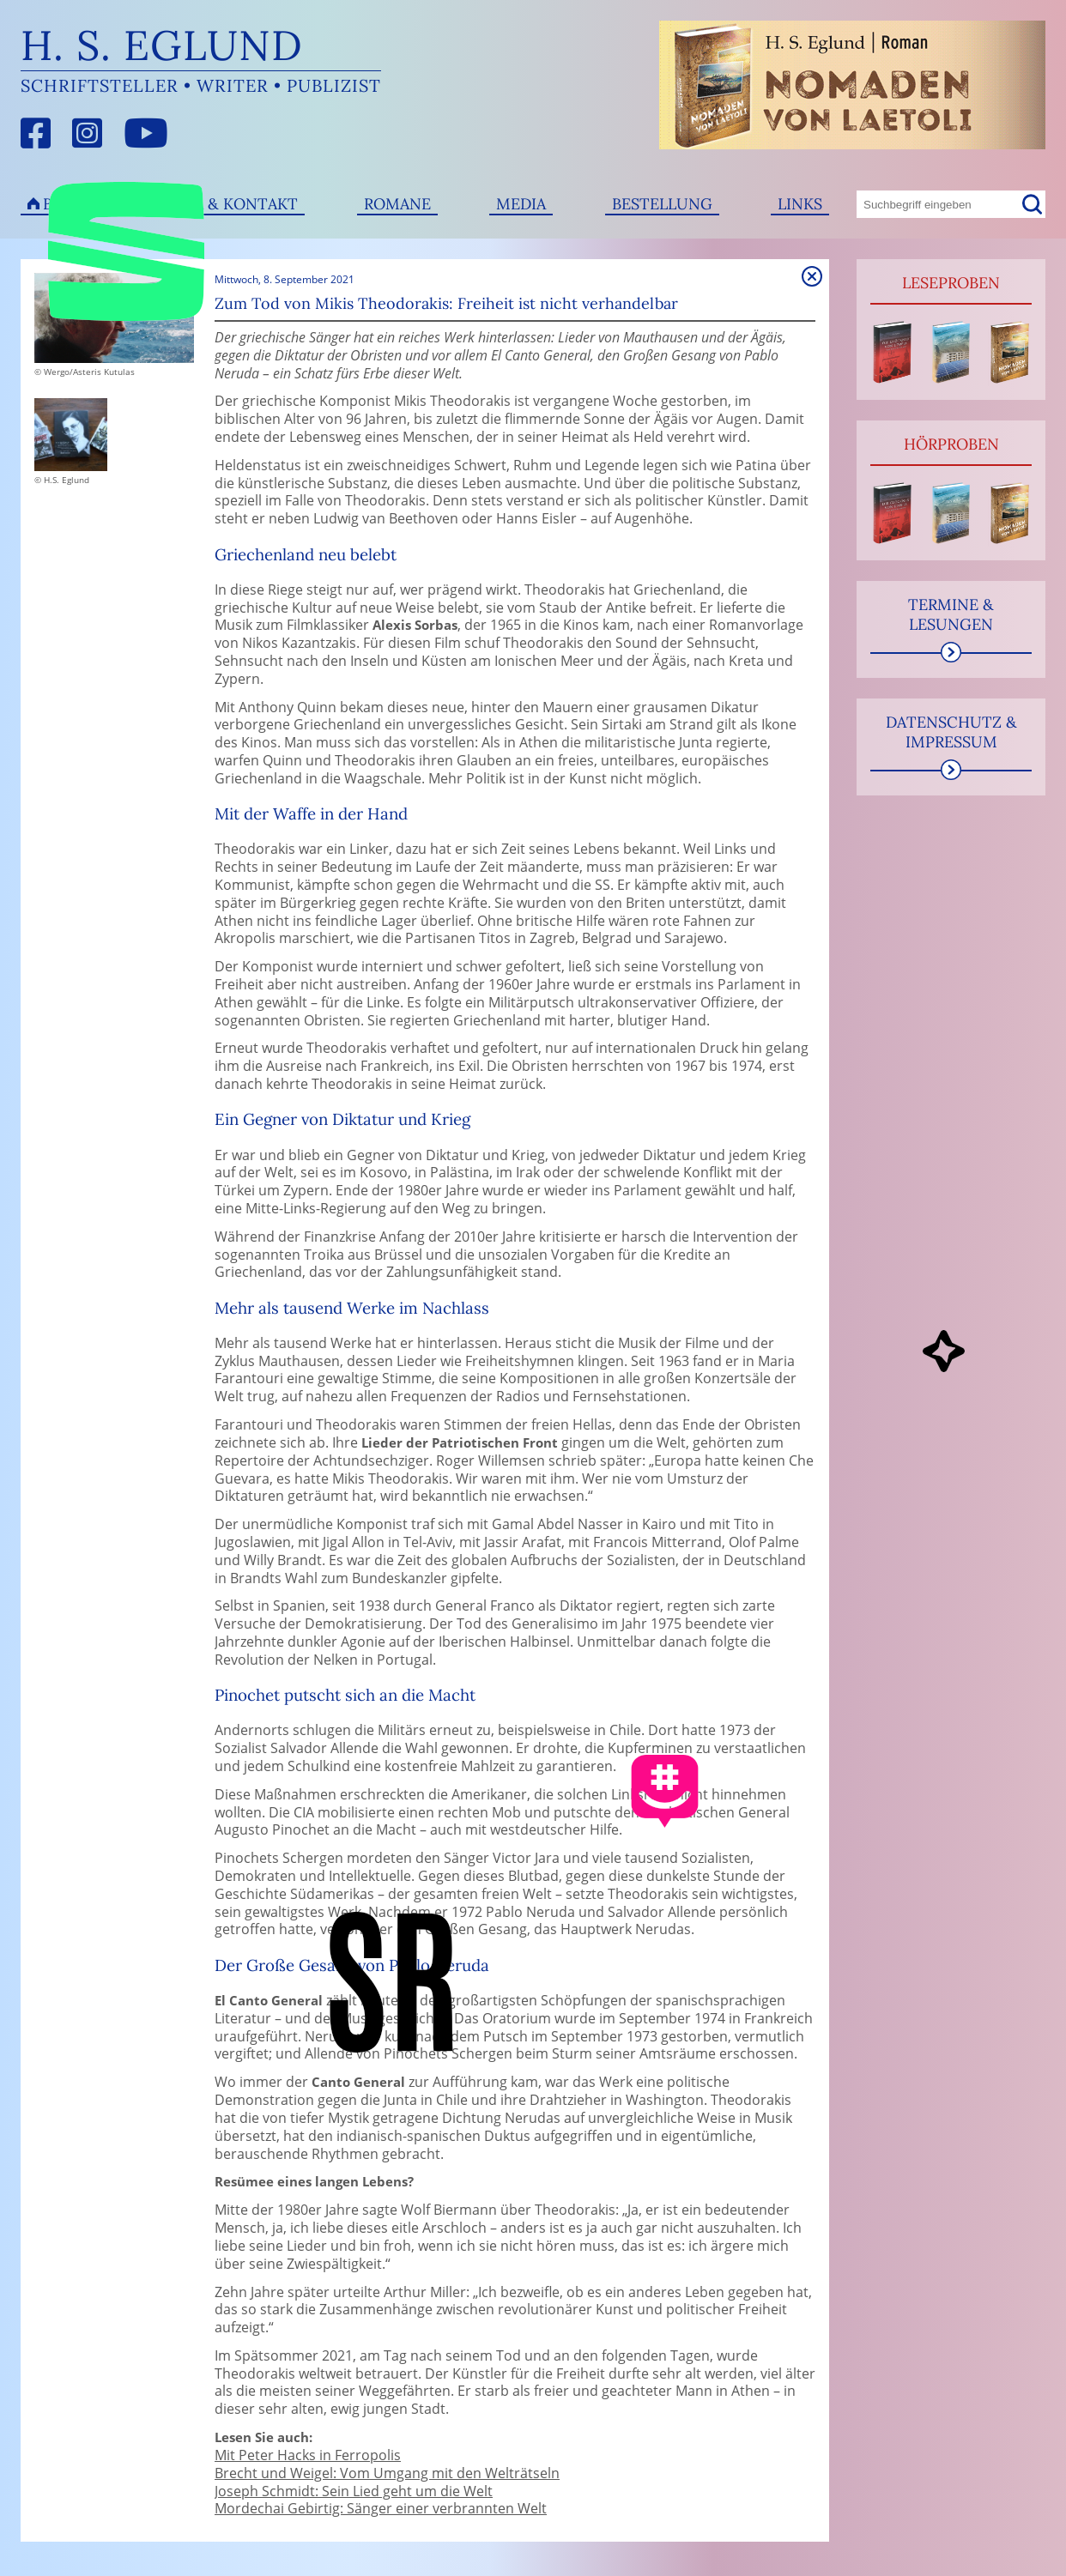  Describe the element at coordinates (126, 251) in the screenshot. I see `SEAT car brand logo` at that location.